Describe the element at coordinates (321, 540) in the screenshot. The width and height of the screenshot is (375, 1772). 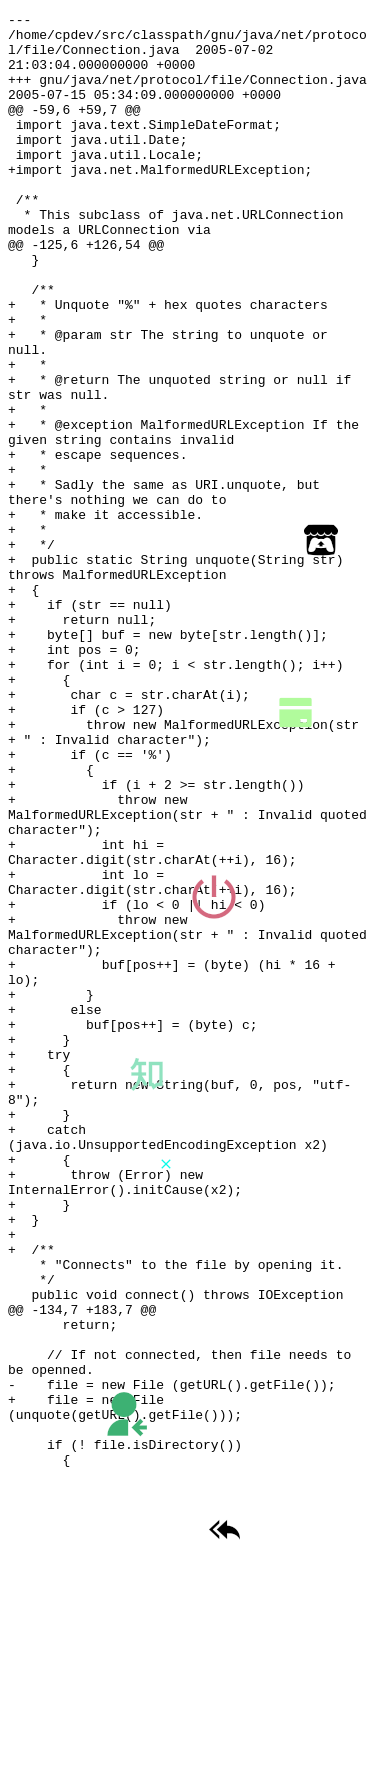
I see `visit itch.io indie game marketplace` at that location.